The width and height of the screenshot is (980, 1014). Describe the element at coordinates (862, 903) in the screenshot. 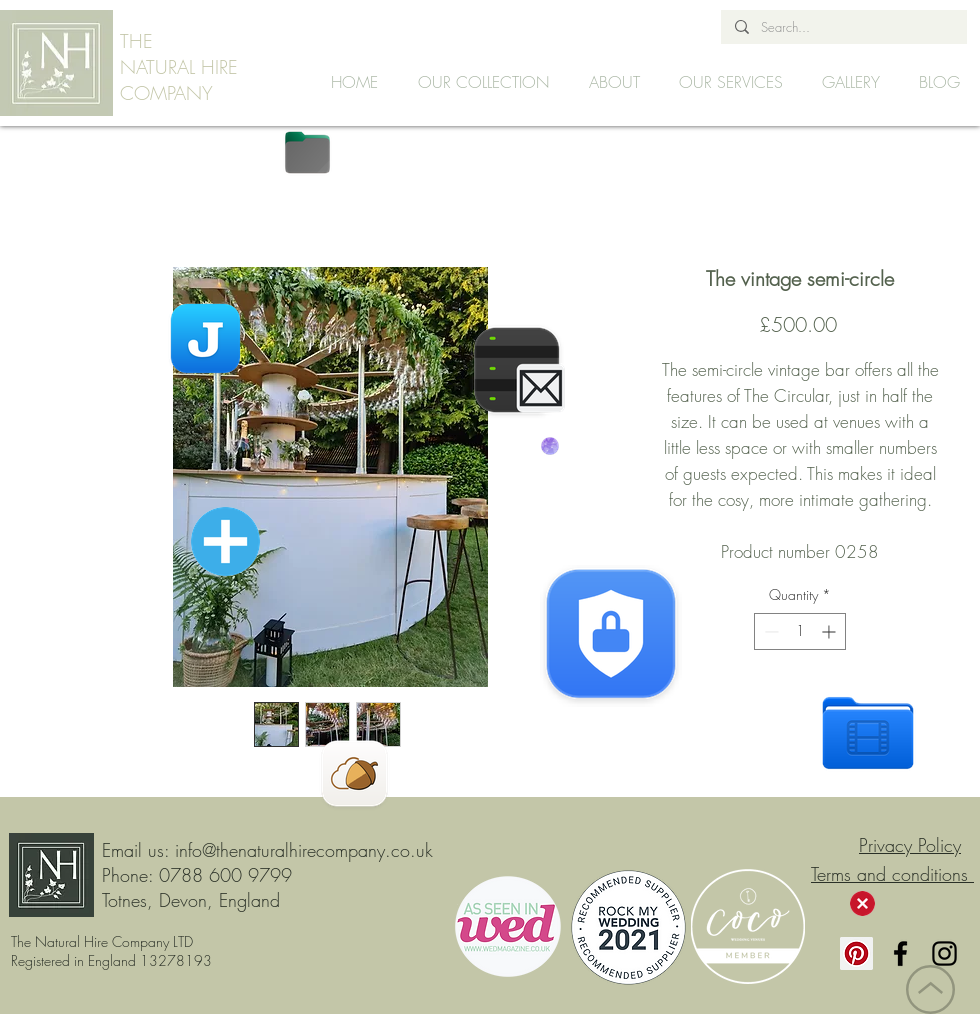

I see `close the current window or dialog` at that location.